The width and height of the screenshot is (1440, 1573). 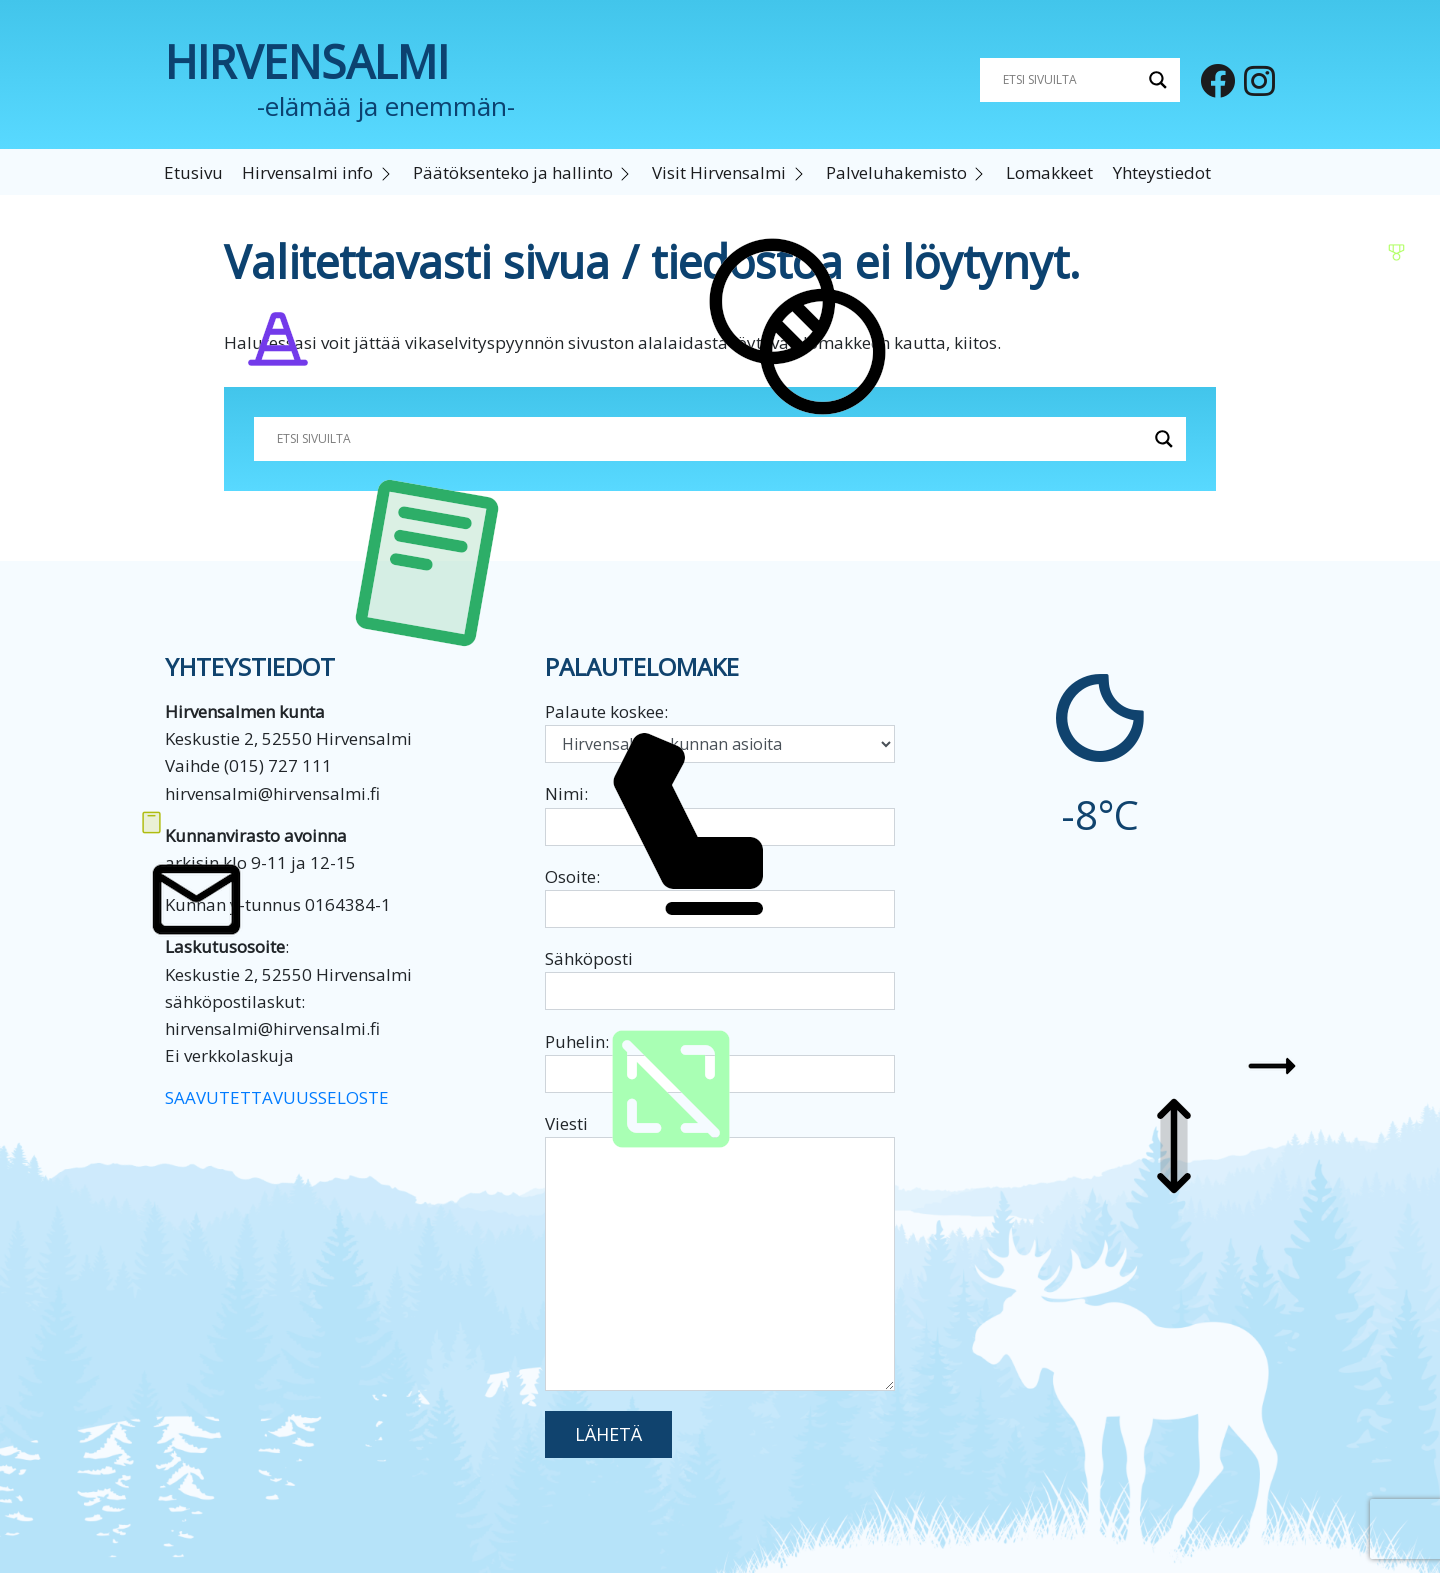 I want to click on open your email inbox, so click(x=196, y=899).